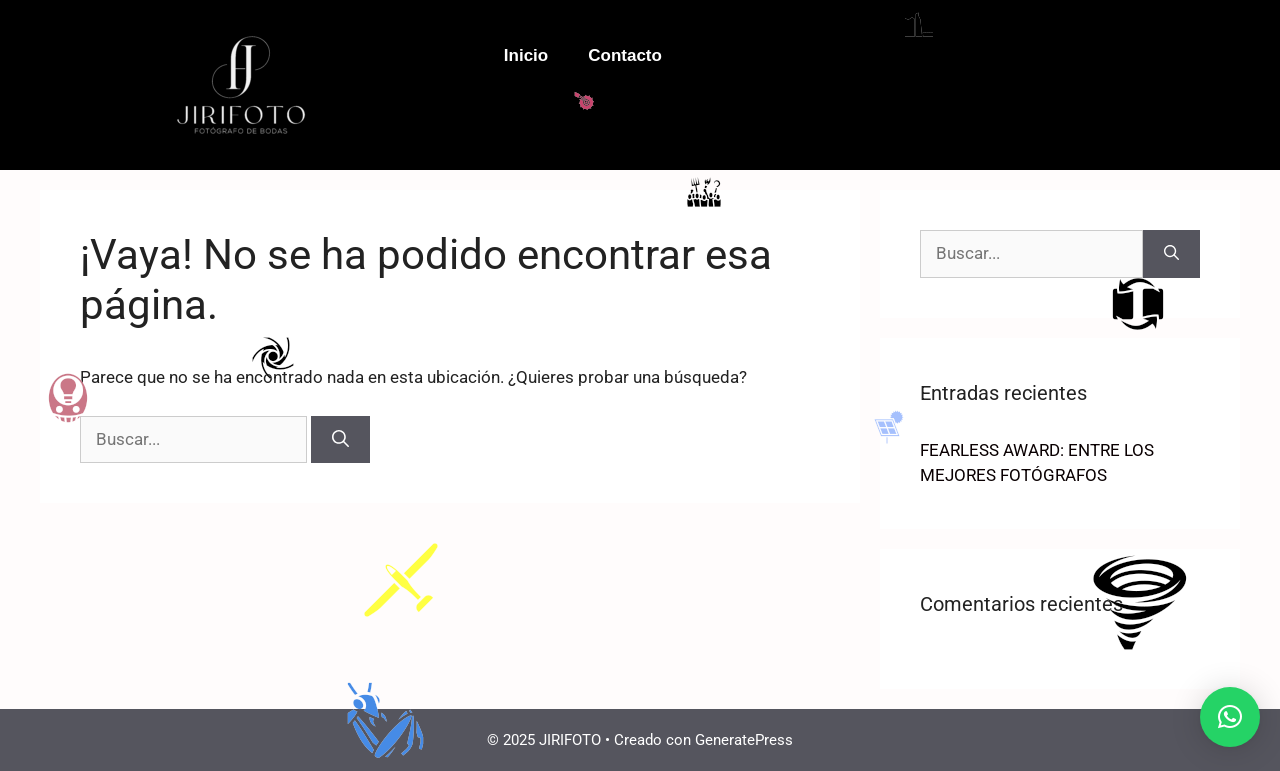 The image size is (1280, 771). I want to click on view solar power status or energy generation, so click(889, 427).